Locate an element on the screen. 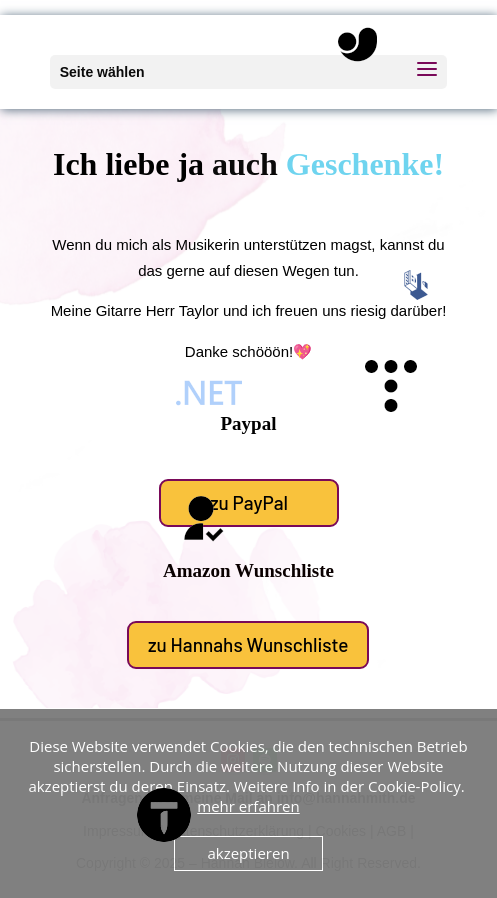 This screenshot has width=497, height=898. visit tistory blog platform is located at coordinates (391, 386).